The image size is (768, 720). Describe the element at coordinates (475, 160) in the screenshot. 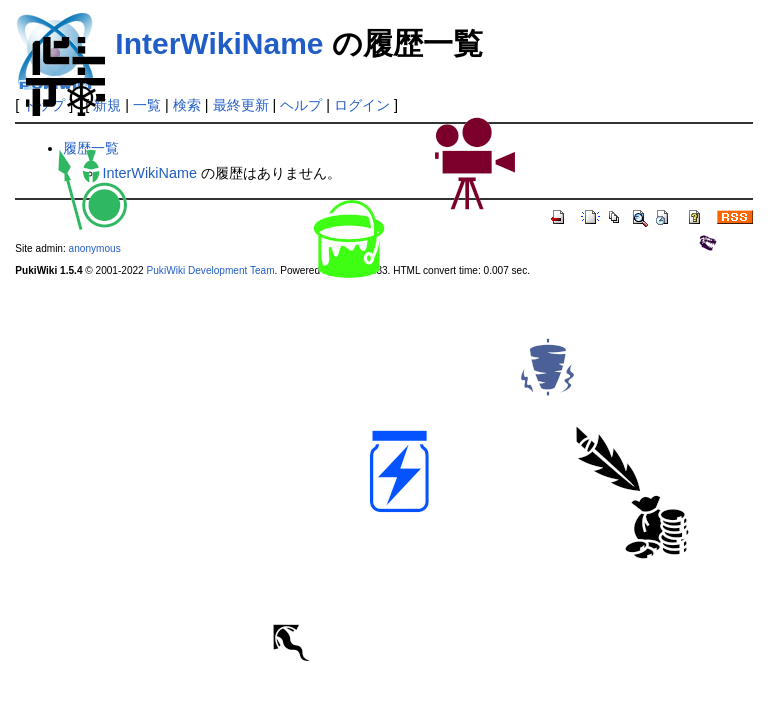

I see `access video or movie content` at that location.